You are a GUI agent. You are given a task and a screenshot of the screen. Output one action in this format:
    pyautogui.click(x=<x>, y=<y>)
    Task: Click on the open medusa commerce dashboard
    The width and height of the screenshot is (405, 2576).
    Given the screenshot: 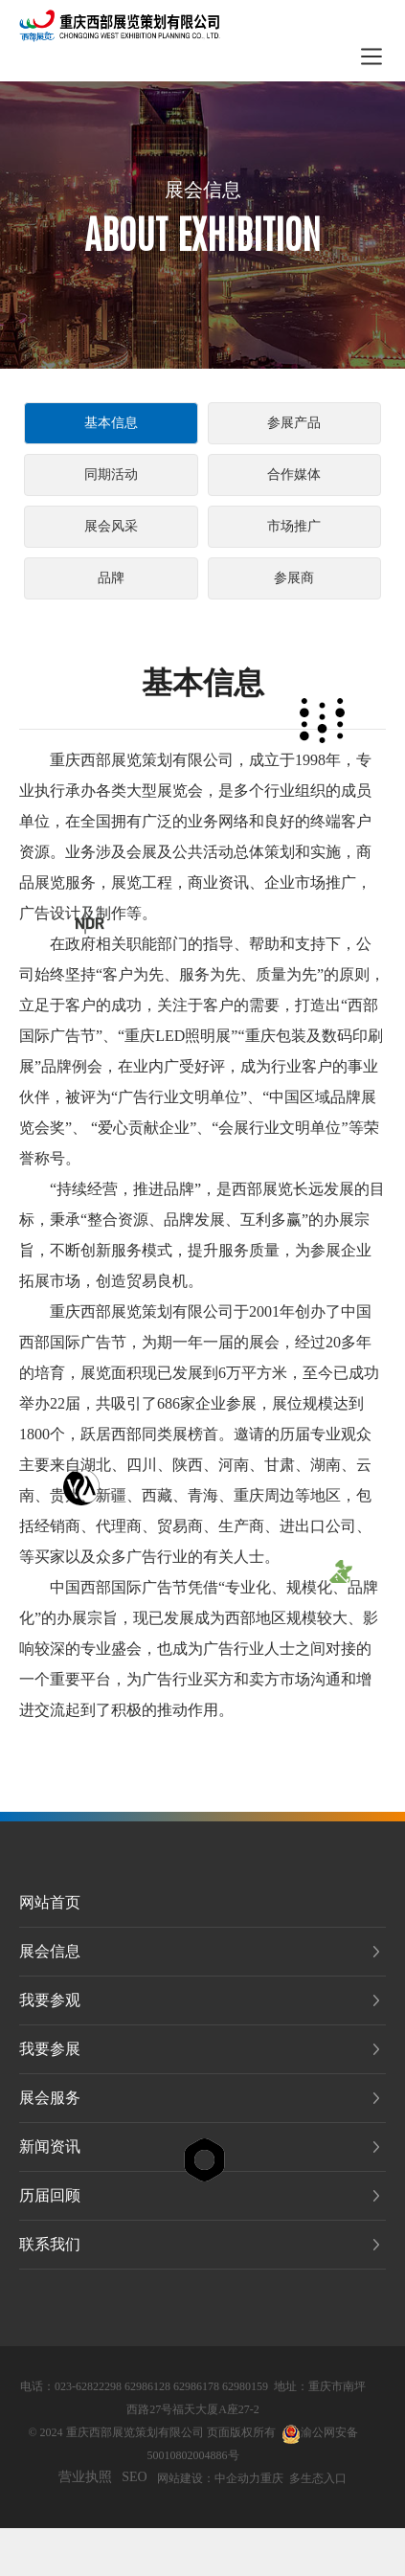 What is the action you would take?
    pyautogui.click(x=204, y=2159)
    